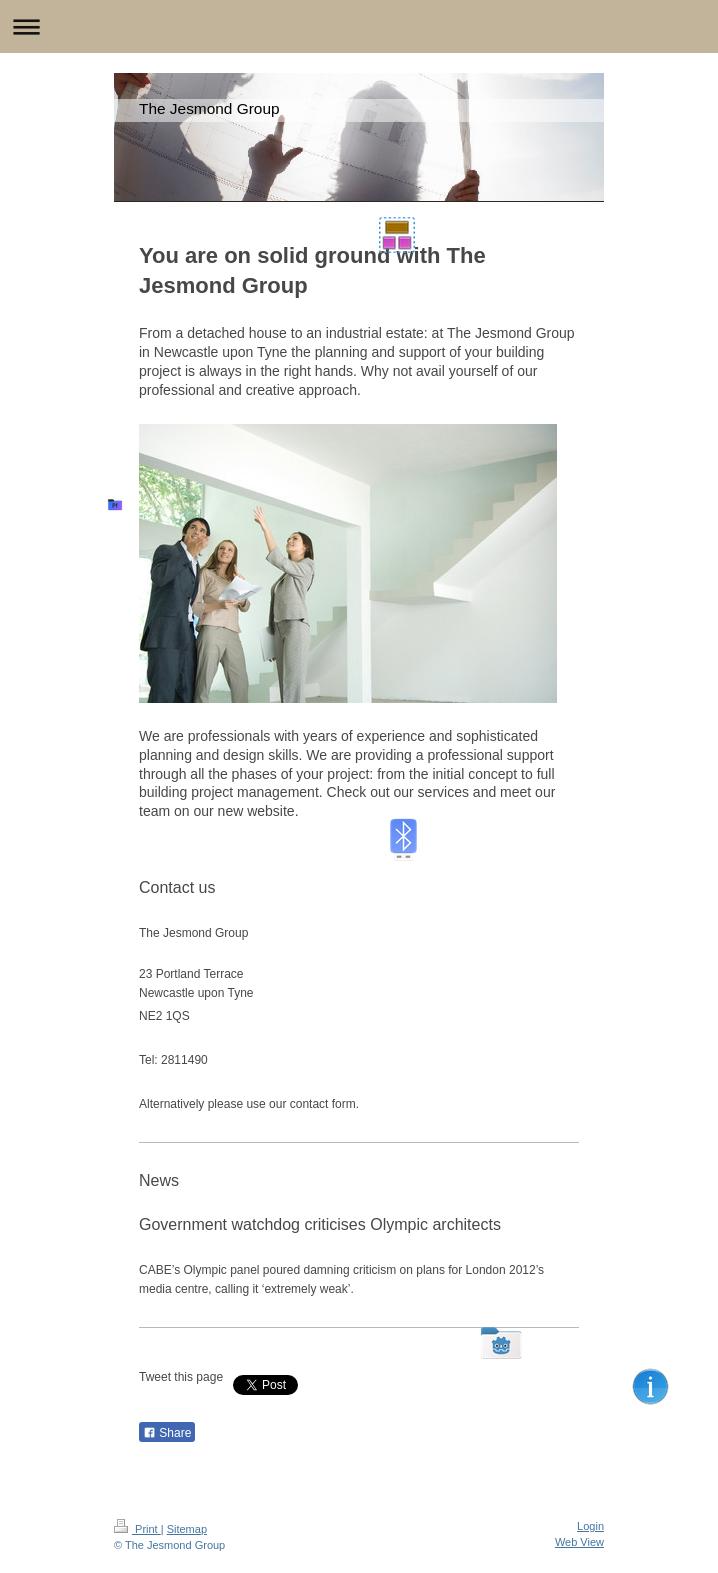 The height and width of the screenshot is (1573, 718). I want to click on manage bluetooth device connections, so click(403, 839).